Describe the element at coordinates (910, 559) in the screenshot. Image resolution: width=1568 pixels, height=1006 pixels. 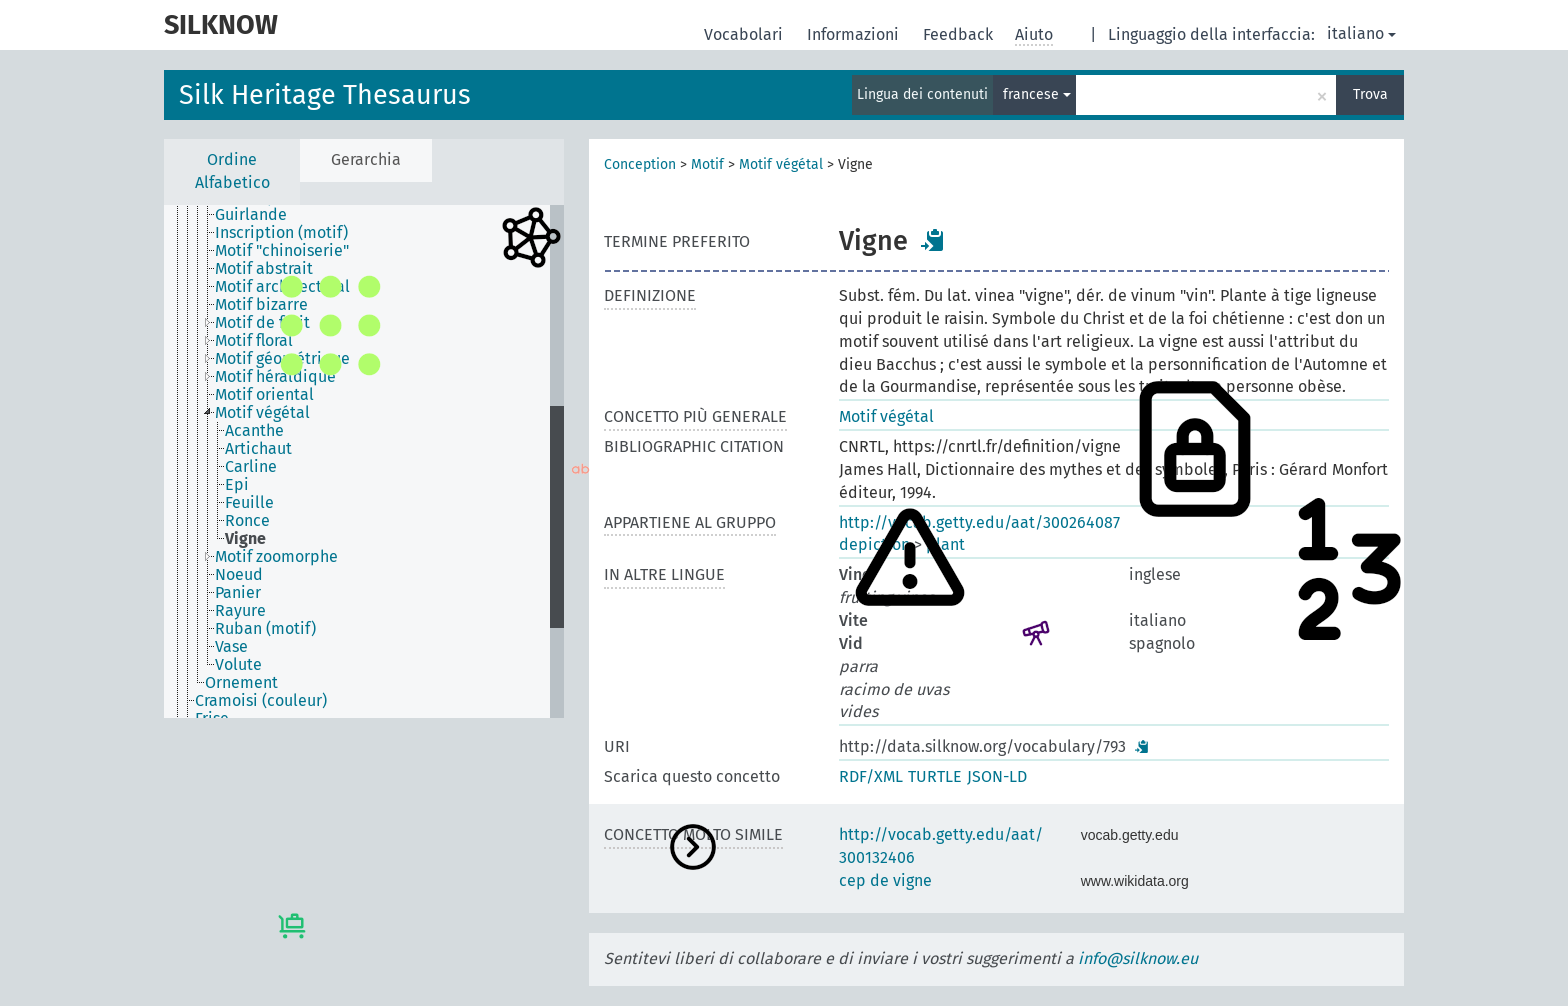
I see `indicates a warning or alert status` at that location.